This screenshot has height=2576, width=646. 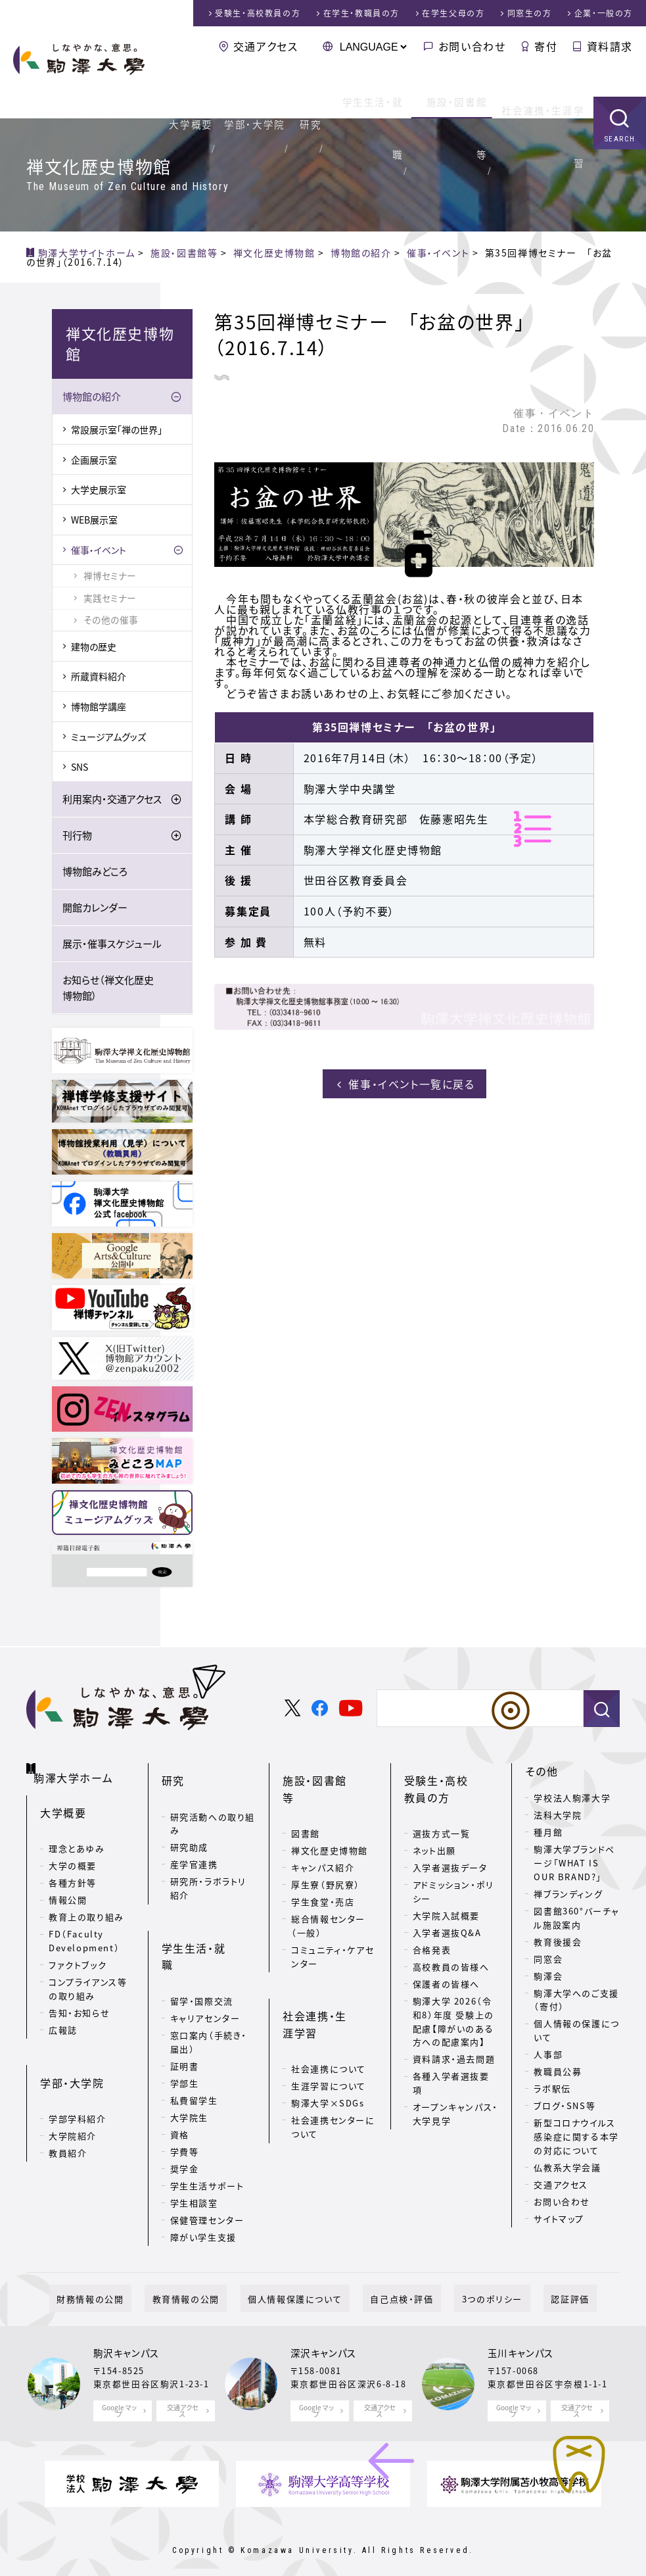 What do you see at coordinates (579, 2464) in the screenshot?
I see `access dental health information` at bounding box center [579, 2464].